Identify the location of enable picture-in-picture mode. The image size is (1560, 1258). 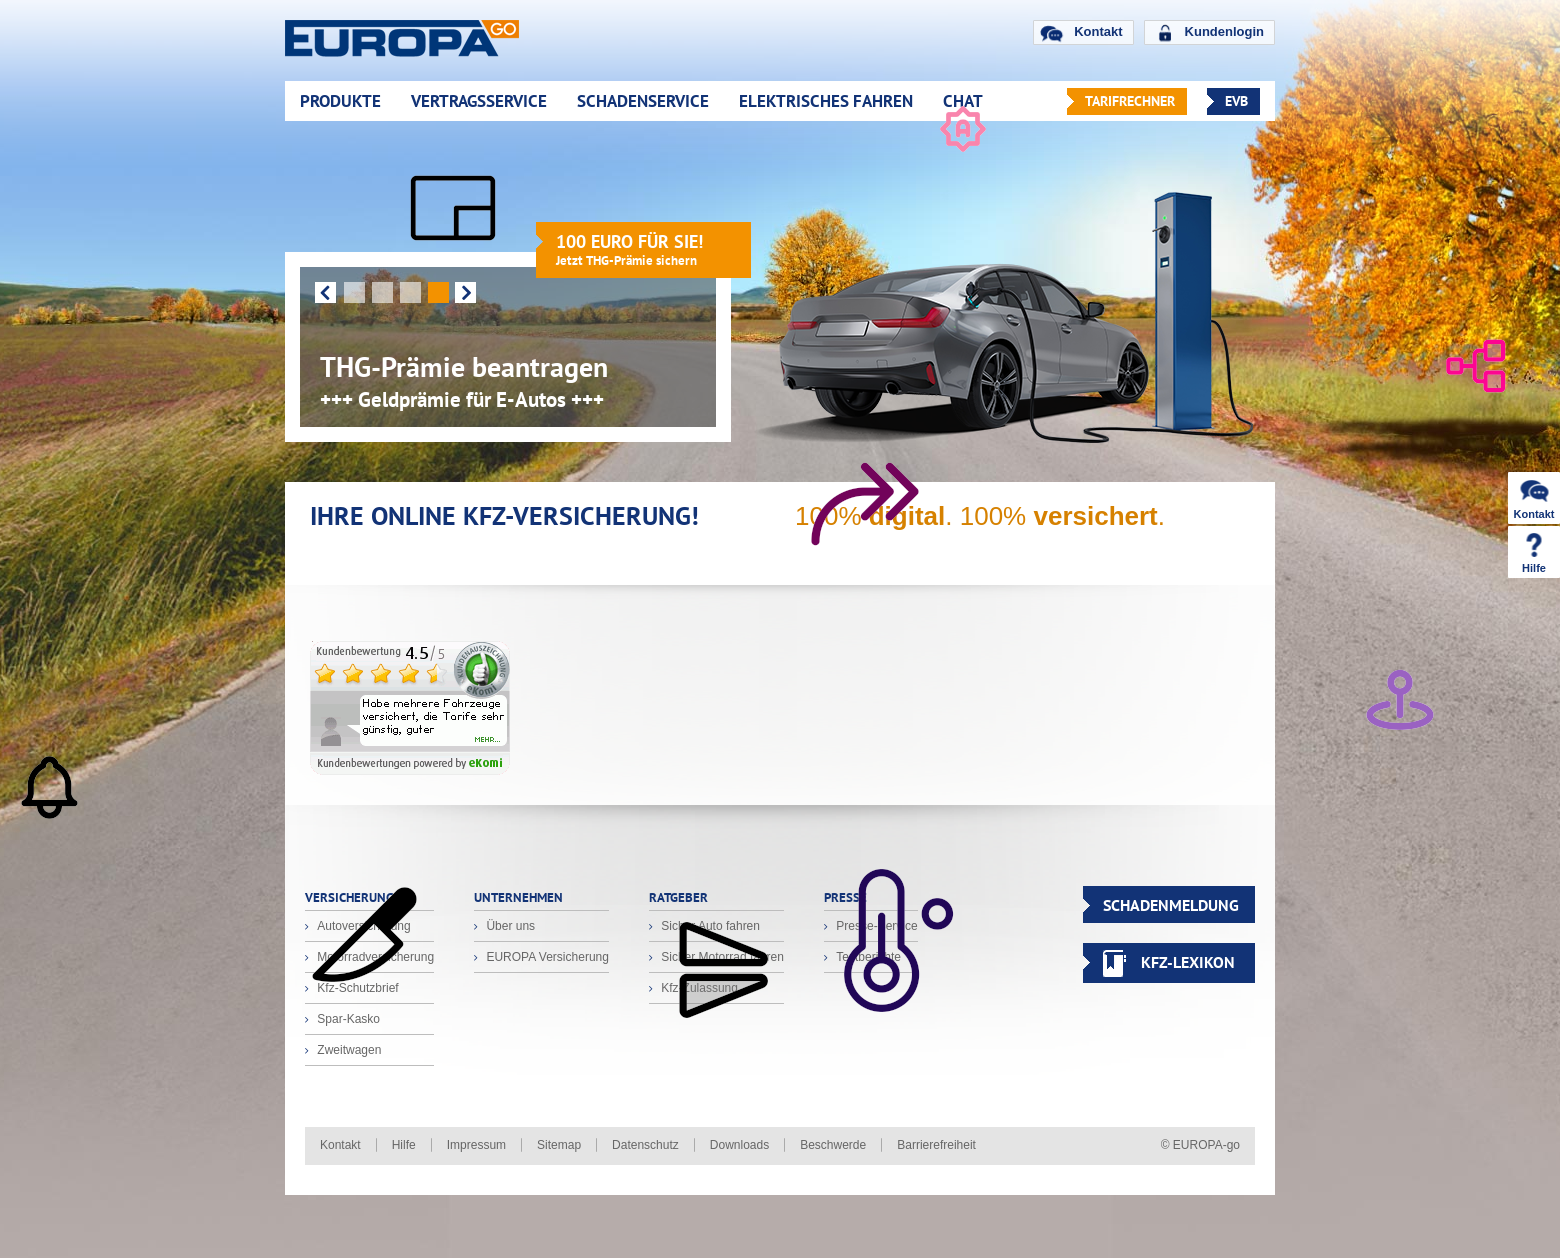
(453, 208).